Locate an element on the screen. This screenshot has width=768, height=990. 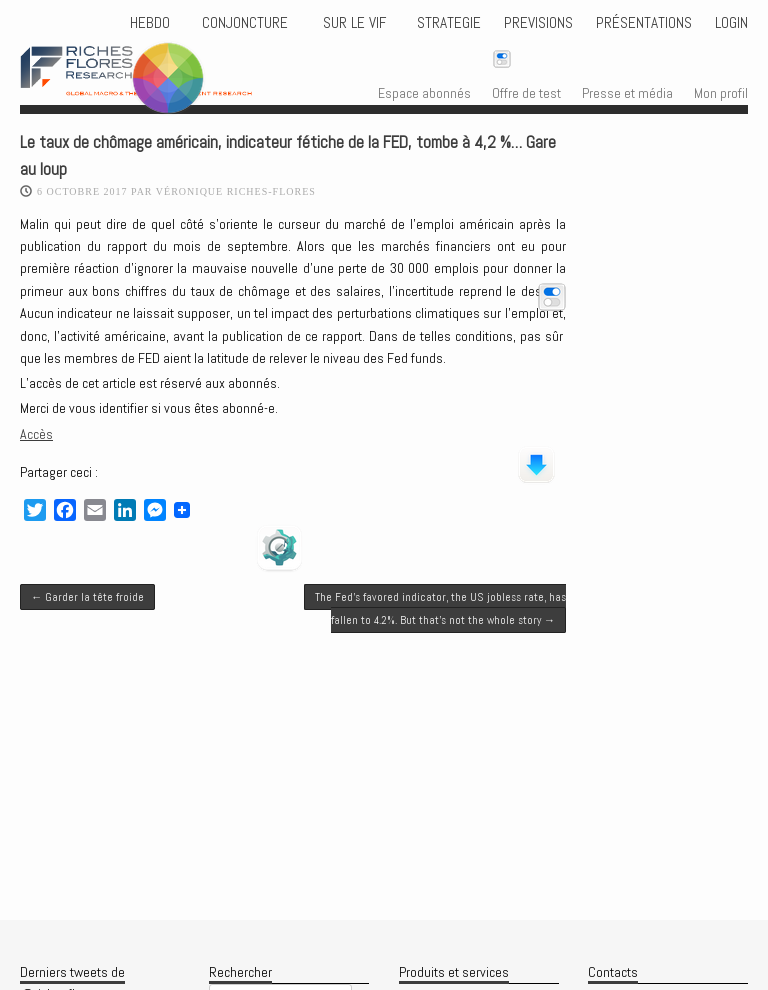
open kget download manager is located at coordinates (536, 464).